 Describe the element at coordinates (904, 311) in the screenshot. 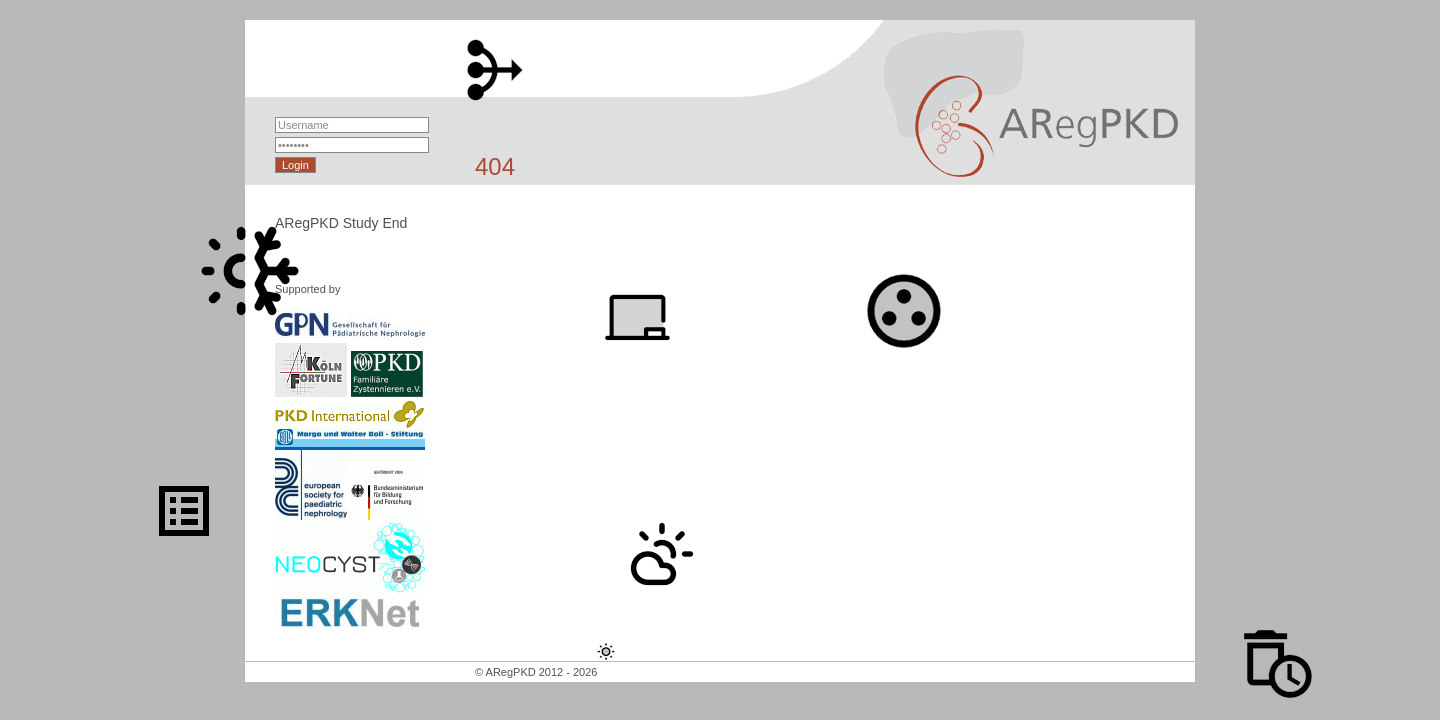

I see `view team or group workspace` at that location.